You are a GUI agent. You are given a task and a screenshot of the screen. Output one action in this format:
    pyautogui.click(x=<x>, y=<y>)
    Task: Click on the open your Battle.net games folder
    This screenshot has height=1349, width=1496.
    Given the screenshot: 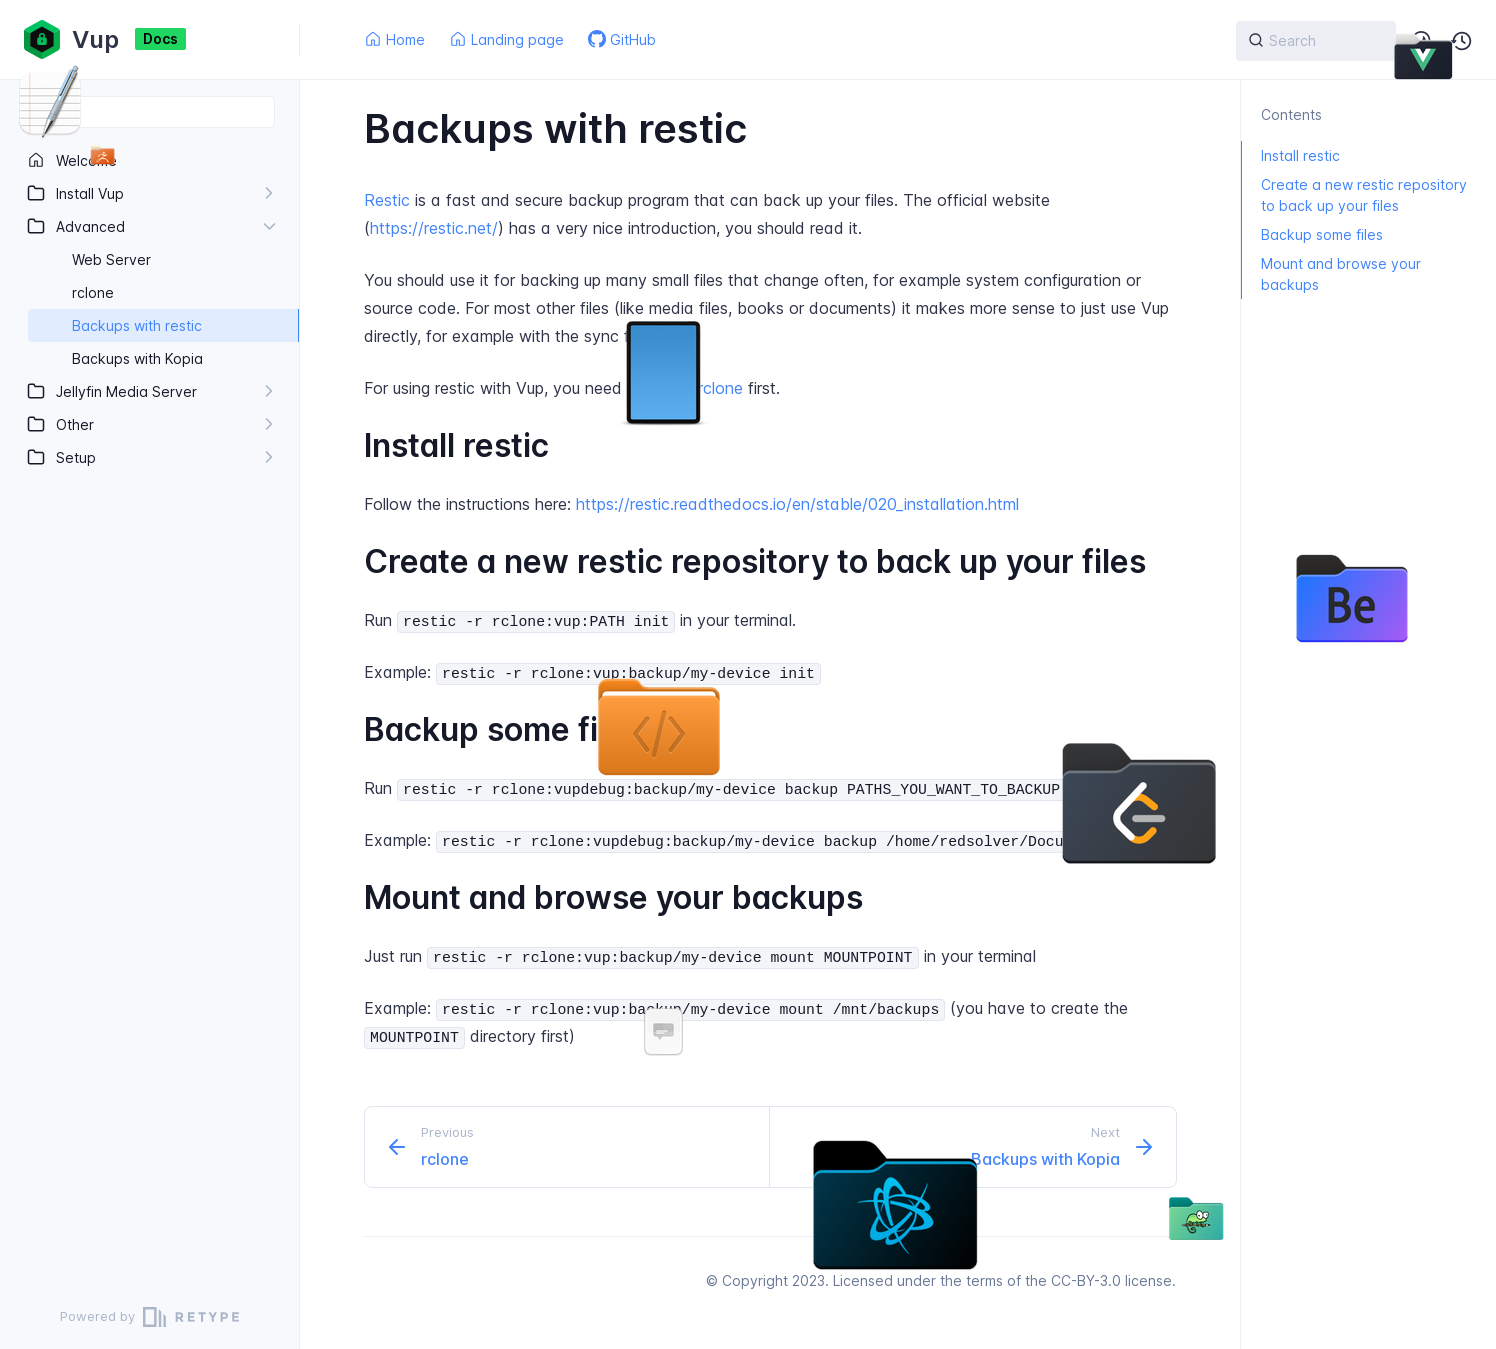 What is the action you would take?
    pyautogui.click(x=894, y=1209)
    